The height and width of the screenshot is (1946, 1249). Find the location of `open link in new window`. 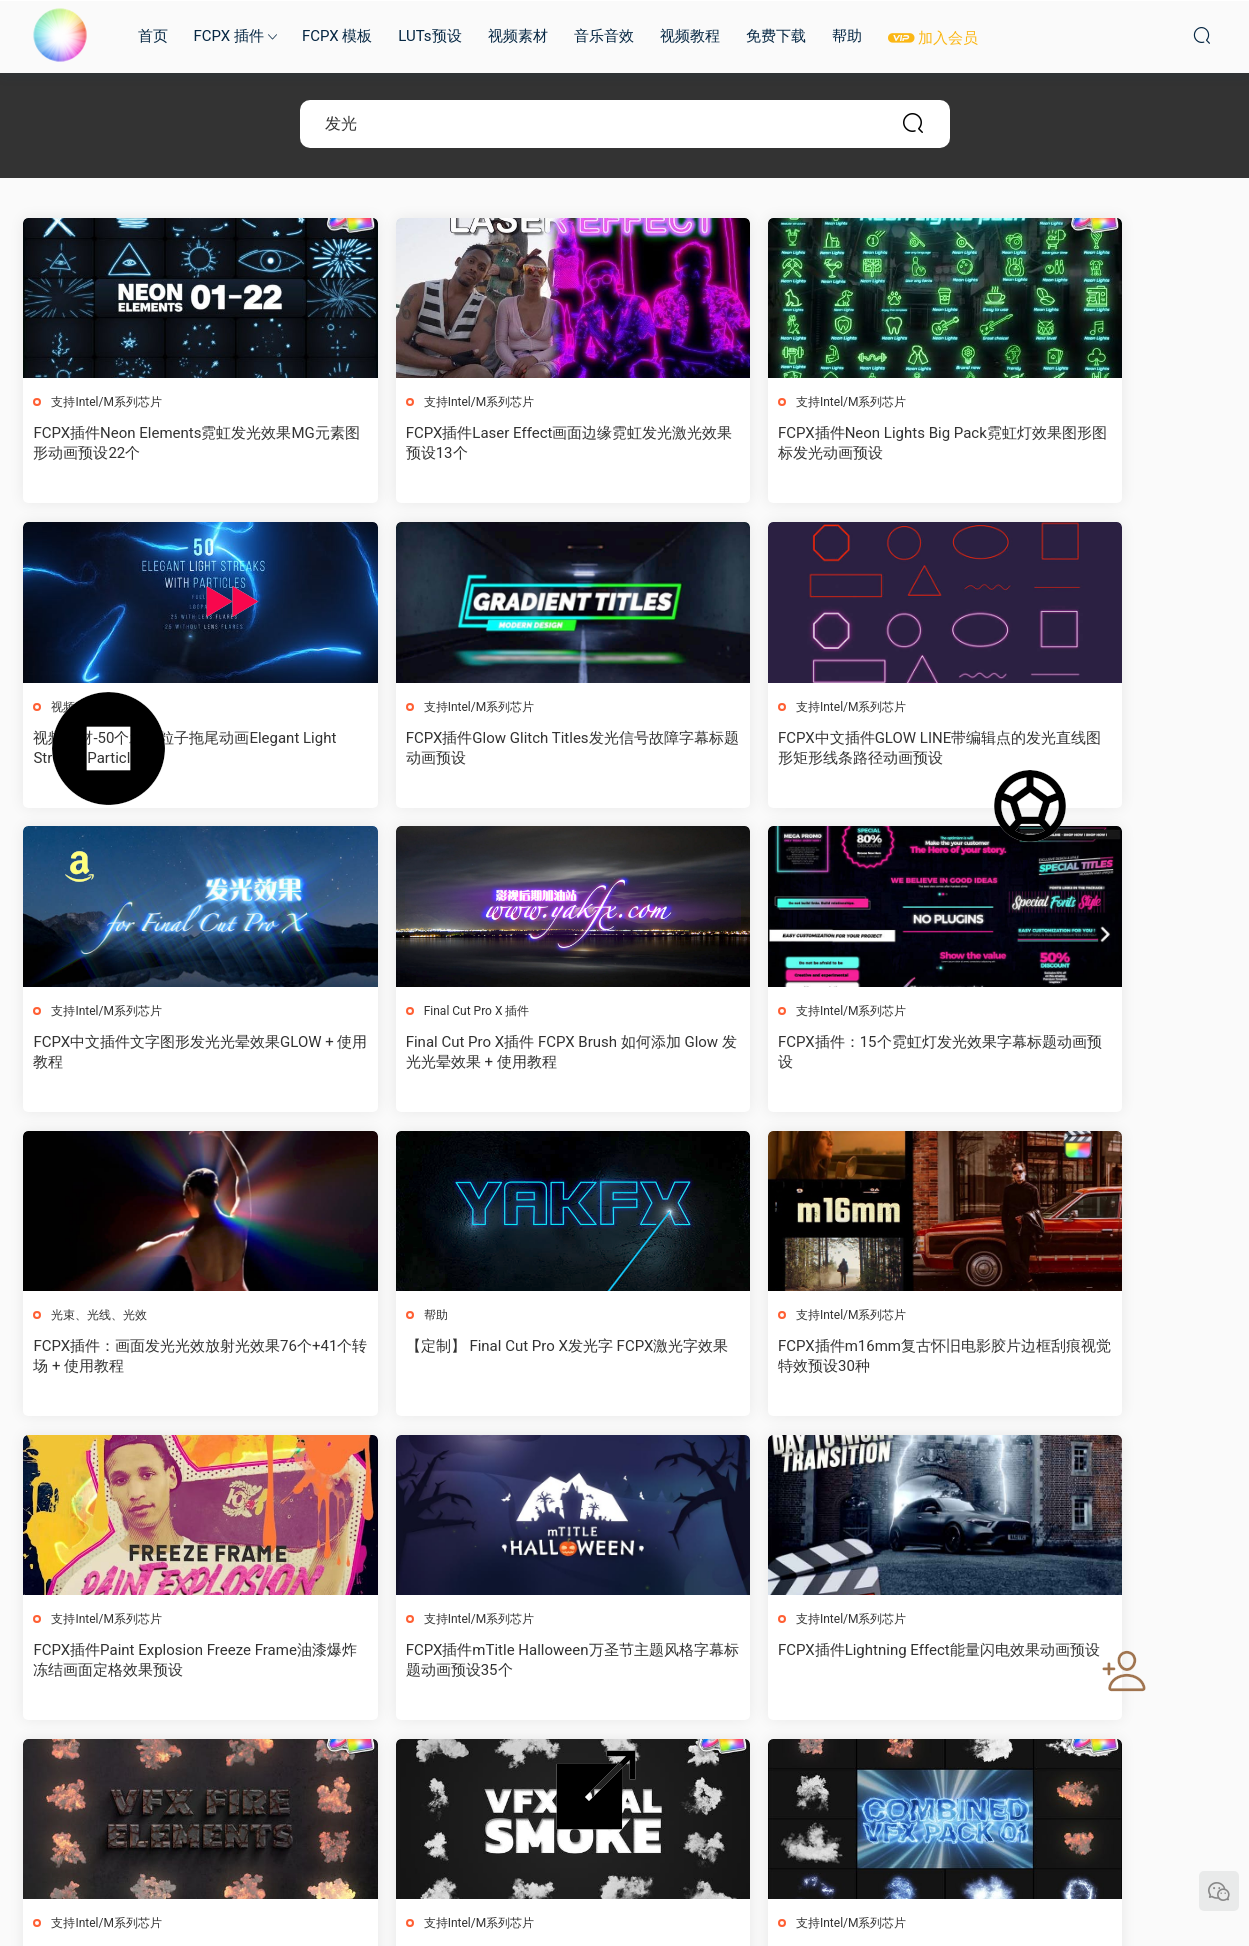

open link in new window is located at coordinates (596, 1790).